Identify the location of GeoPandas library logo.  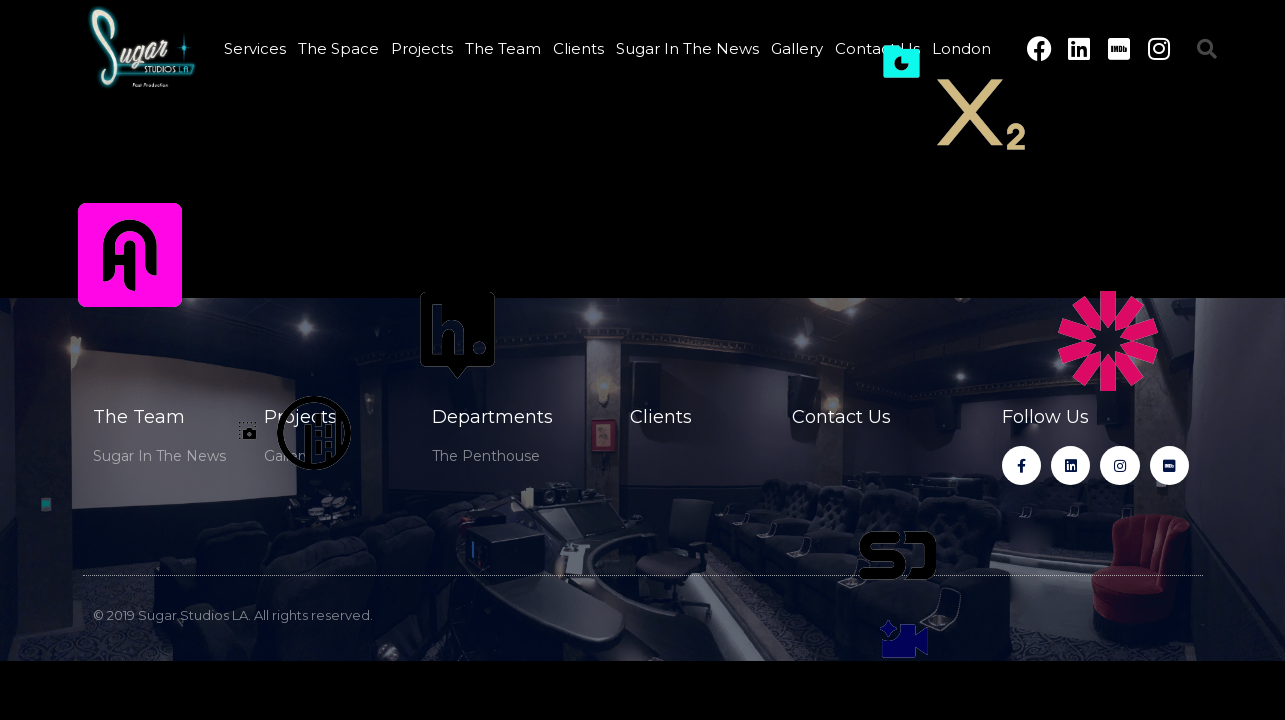
(314, 433).